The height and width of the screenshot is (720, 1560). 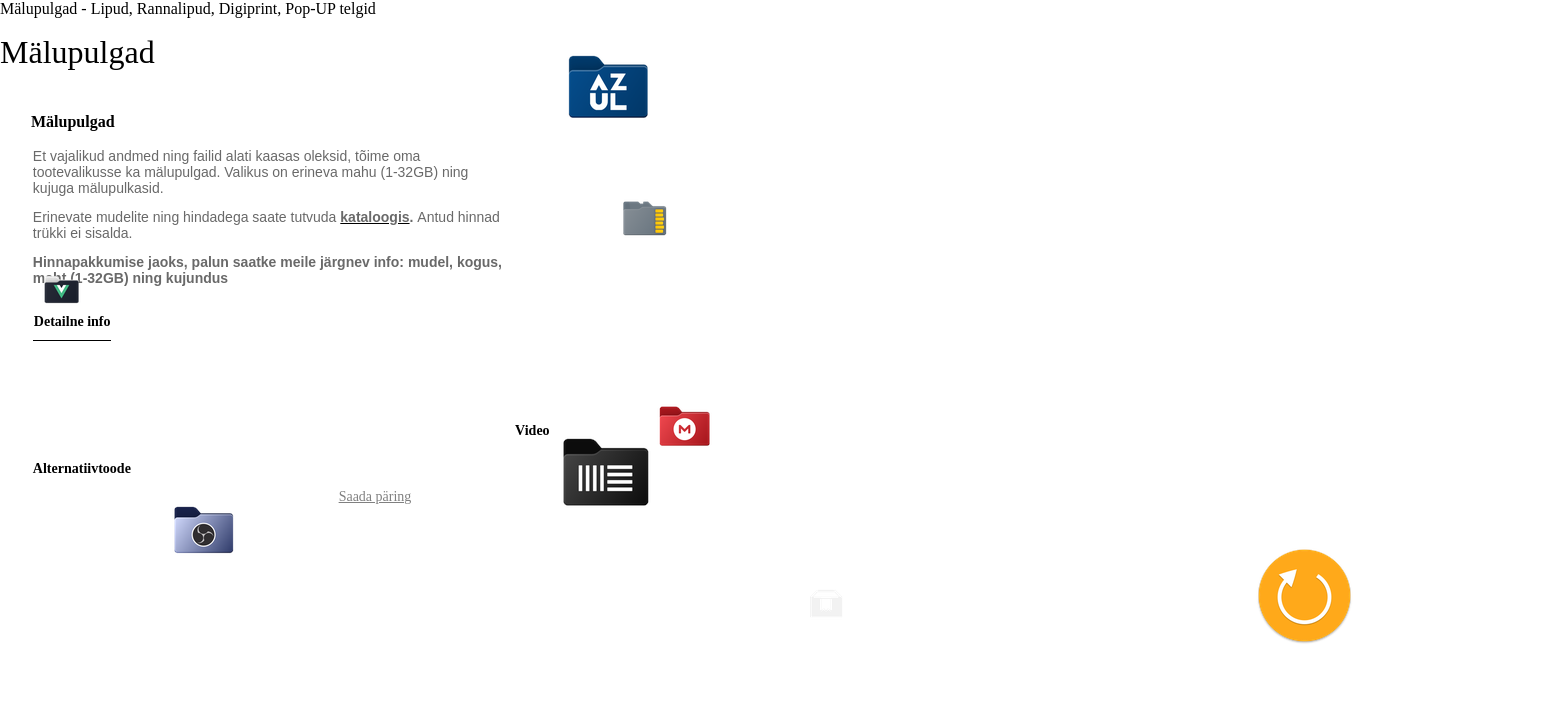 I want to click on open folder containing vue.js project files, so click(x=61, y=290).